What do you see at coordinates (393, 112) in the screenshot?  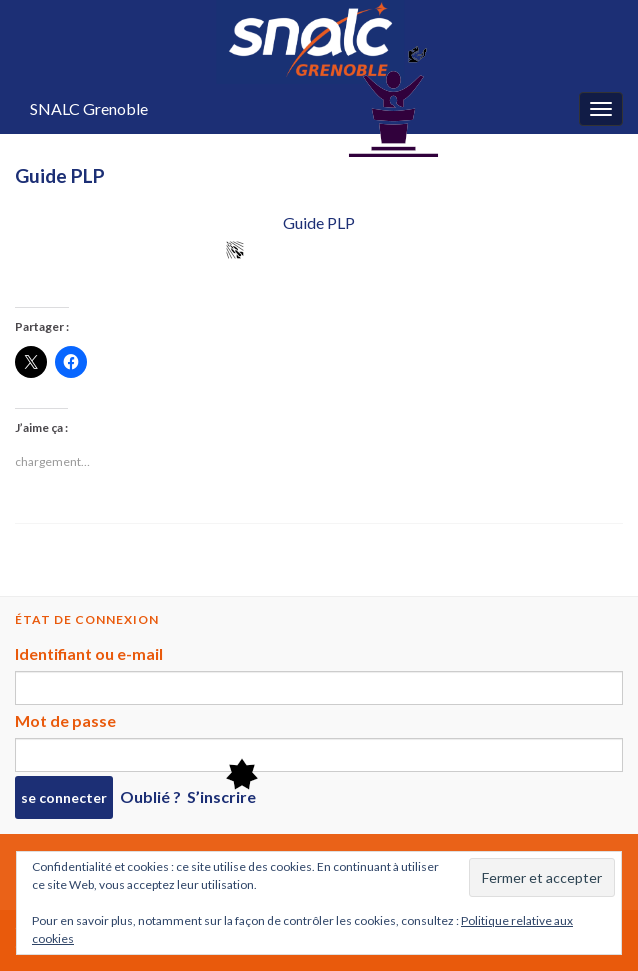 I see `access public speaking or presentation mode` at bounding box center [393, 112].